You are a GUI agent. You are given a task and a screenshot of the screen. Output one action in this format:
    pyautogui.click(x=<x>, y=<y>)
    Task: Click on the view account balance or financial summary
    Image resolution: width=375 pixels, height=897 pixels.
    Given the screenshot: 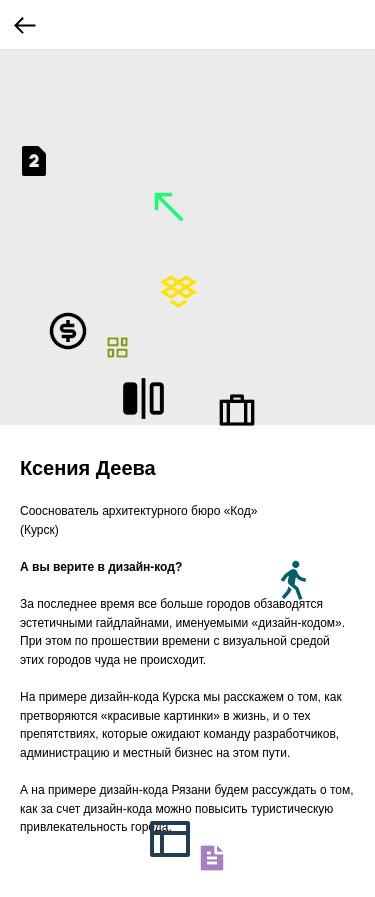 What is the action you would take?
    pyautogui.click(x=68, y=331)
    